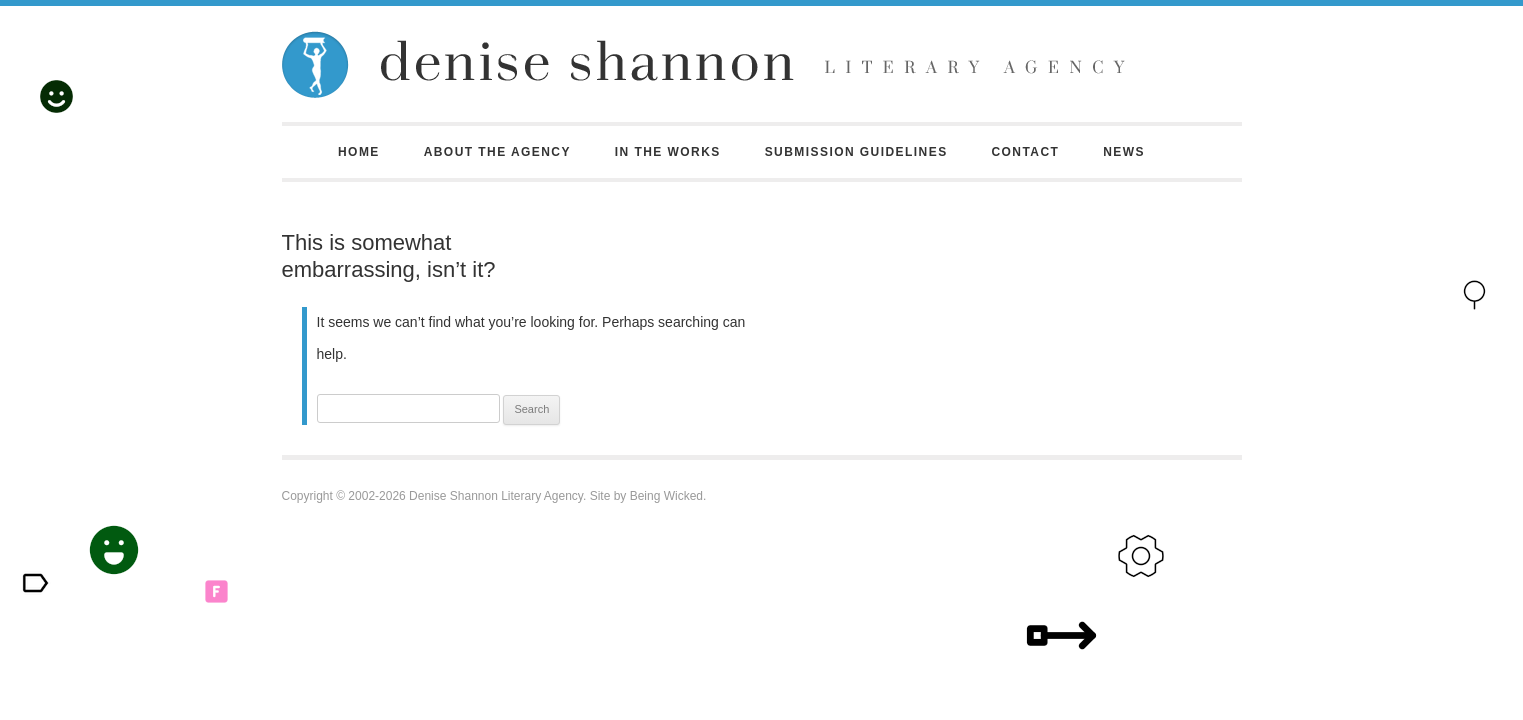 The image size is (1523, 720). Describe the element at coordinates (56, 96) in the screenshot. I see `add an emoji or reaction` at that location.